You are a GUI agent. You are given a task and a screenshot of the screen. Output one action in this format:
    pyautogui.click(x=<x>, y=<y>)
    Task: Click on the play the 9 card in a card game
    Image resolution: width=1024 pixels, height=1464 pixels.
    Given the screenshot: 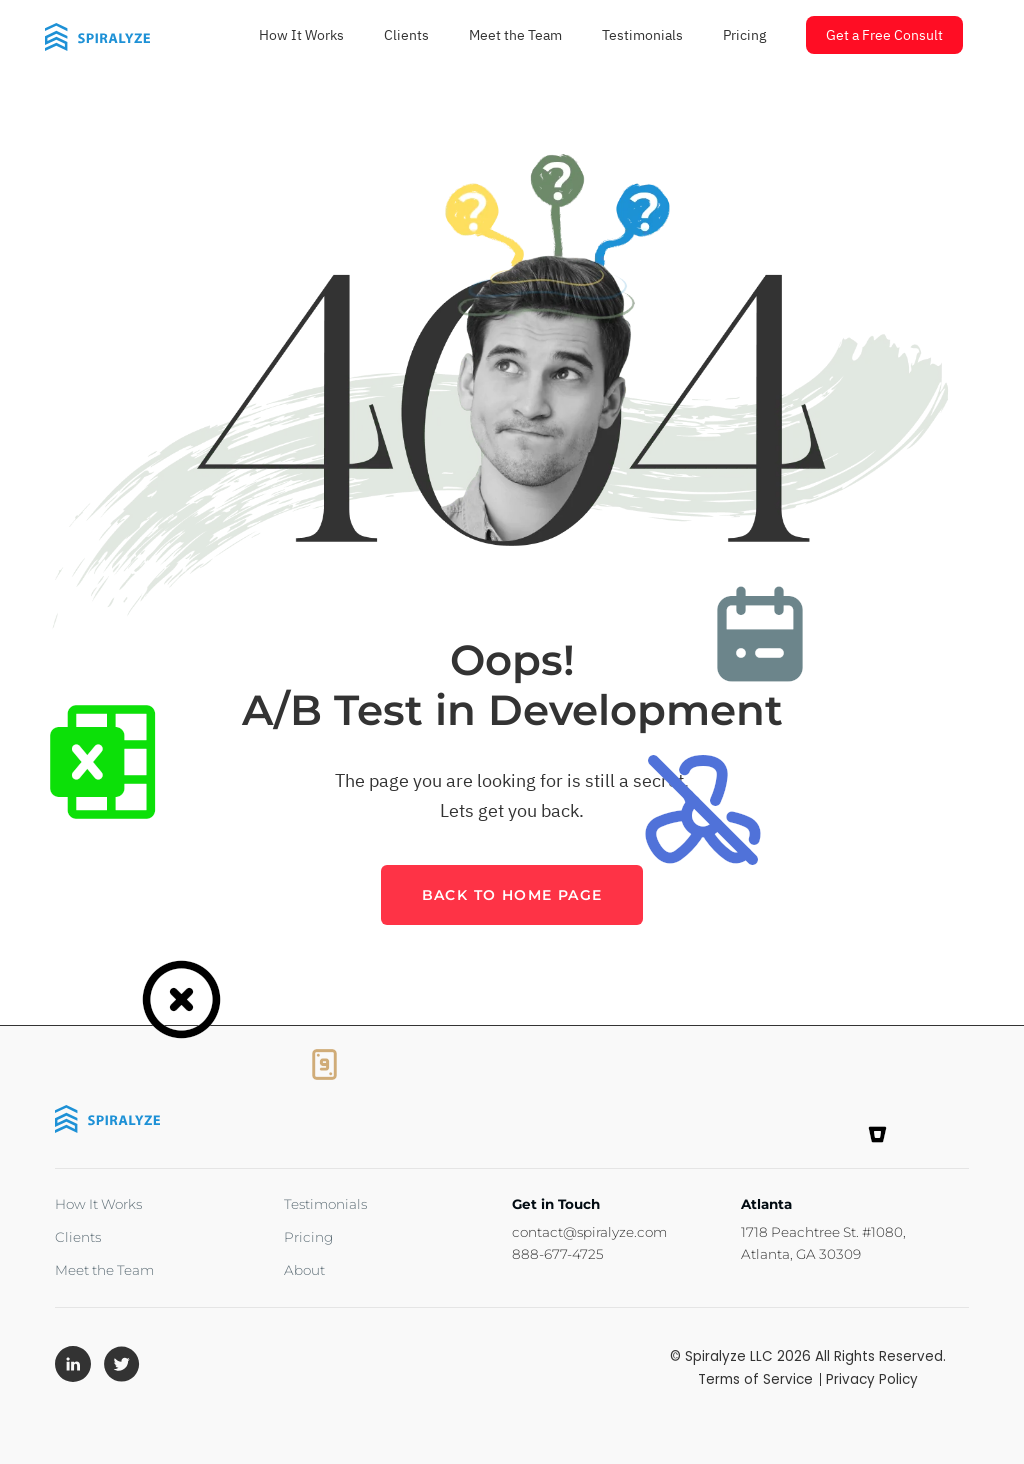 What is the action you would take?
    pyautogui.click(x=324, y=1064)
    